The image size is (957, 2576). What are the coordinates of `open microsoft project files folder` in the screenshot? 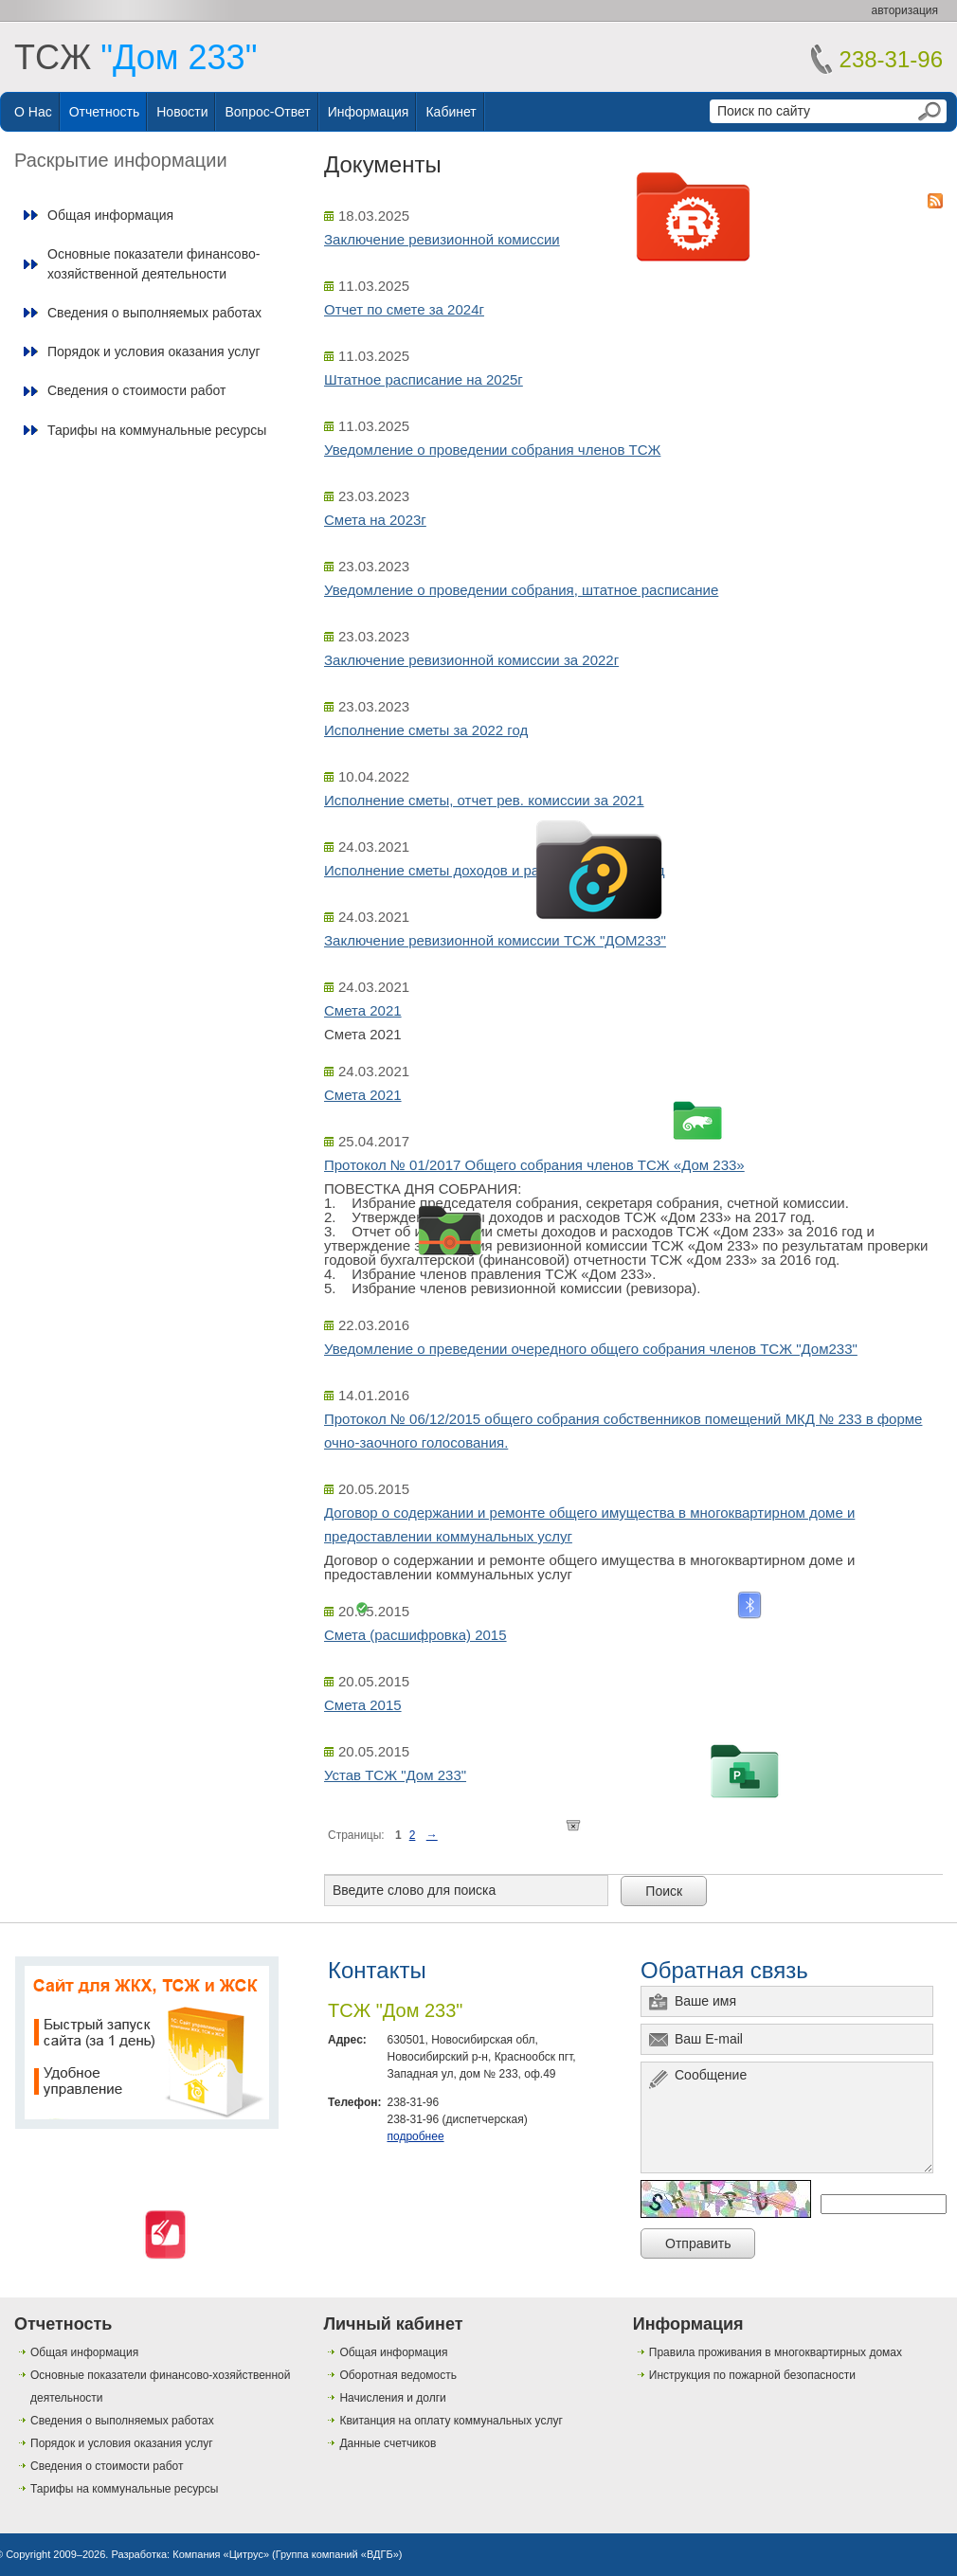 It's located at (744, 1773).